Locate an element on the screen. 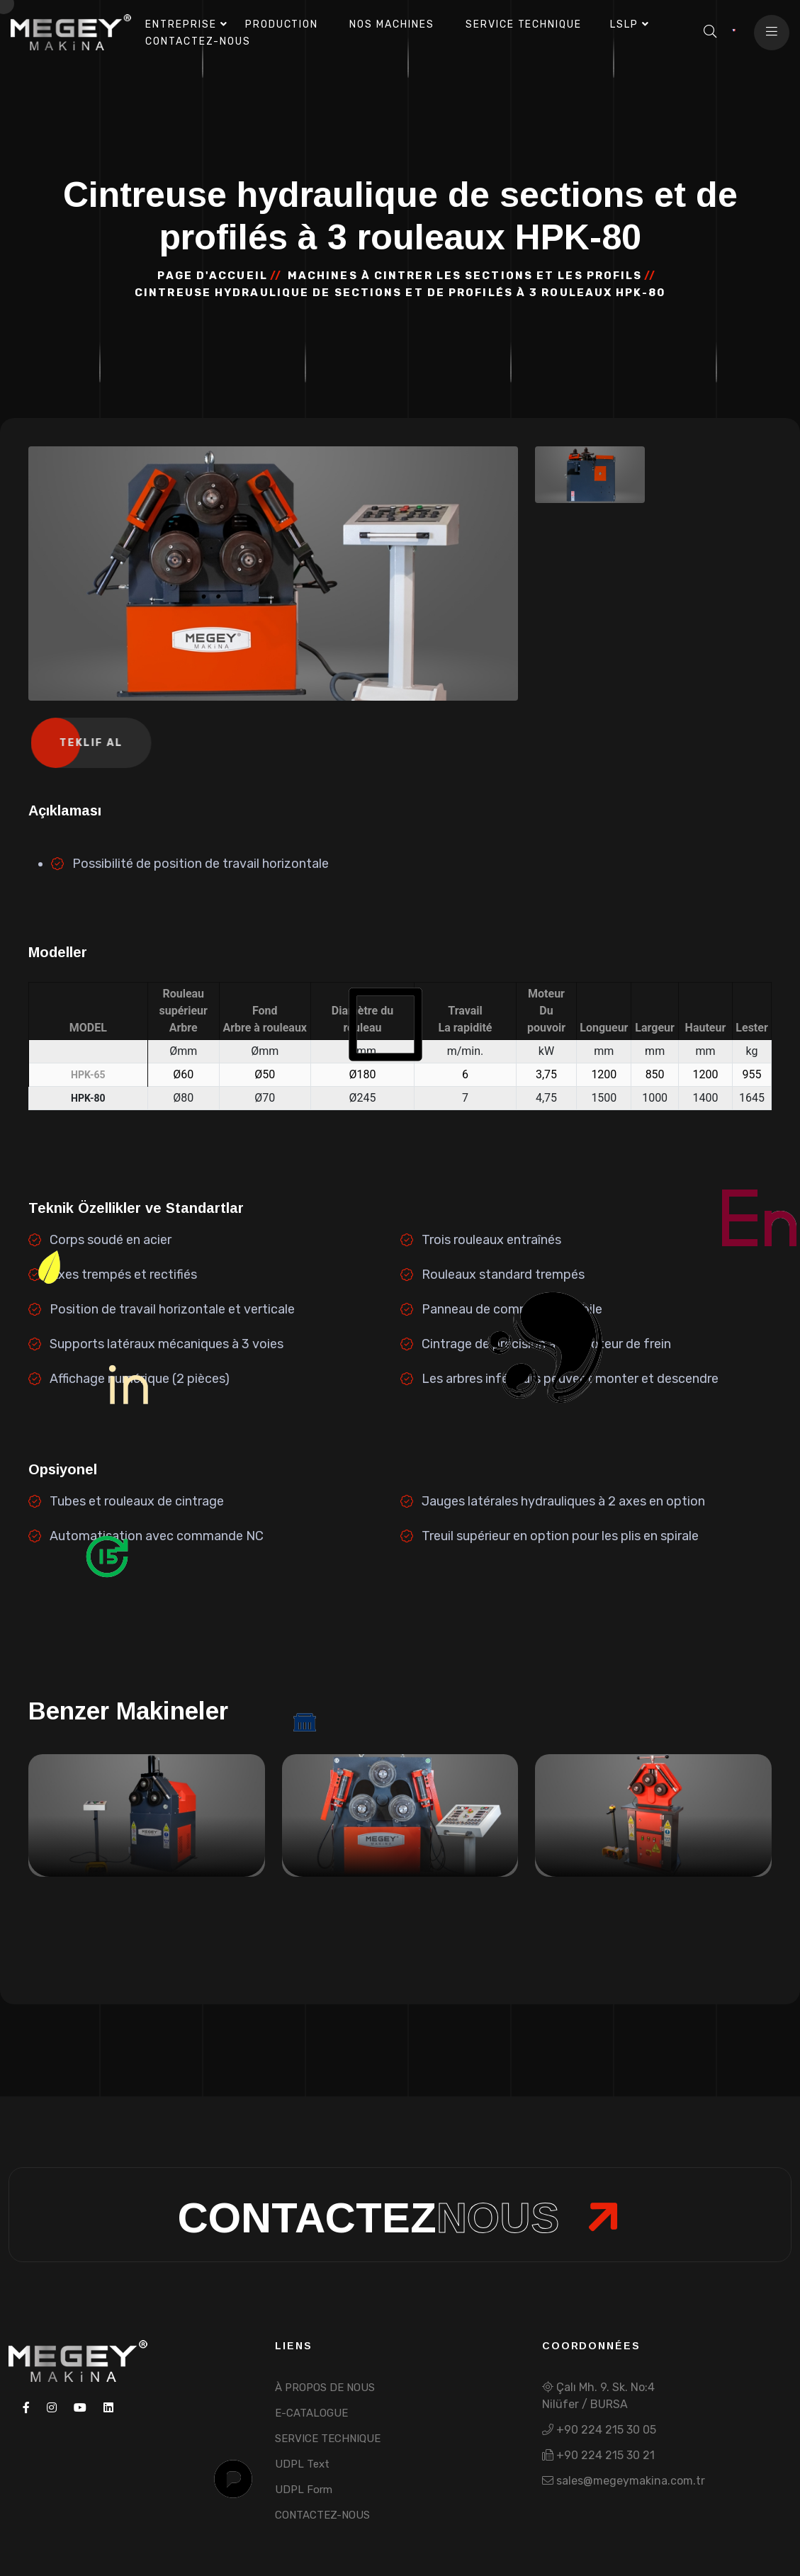  skip forward 15 seconds is located at coordinates (107, 1557).